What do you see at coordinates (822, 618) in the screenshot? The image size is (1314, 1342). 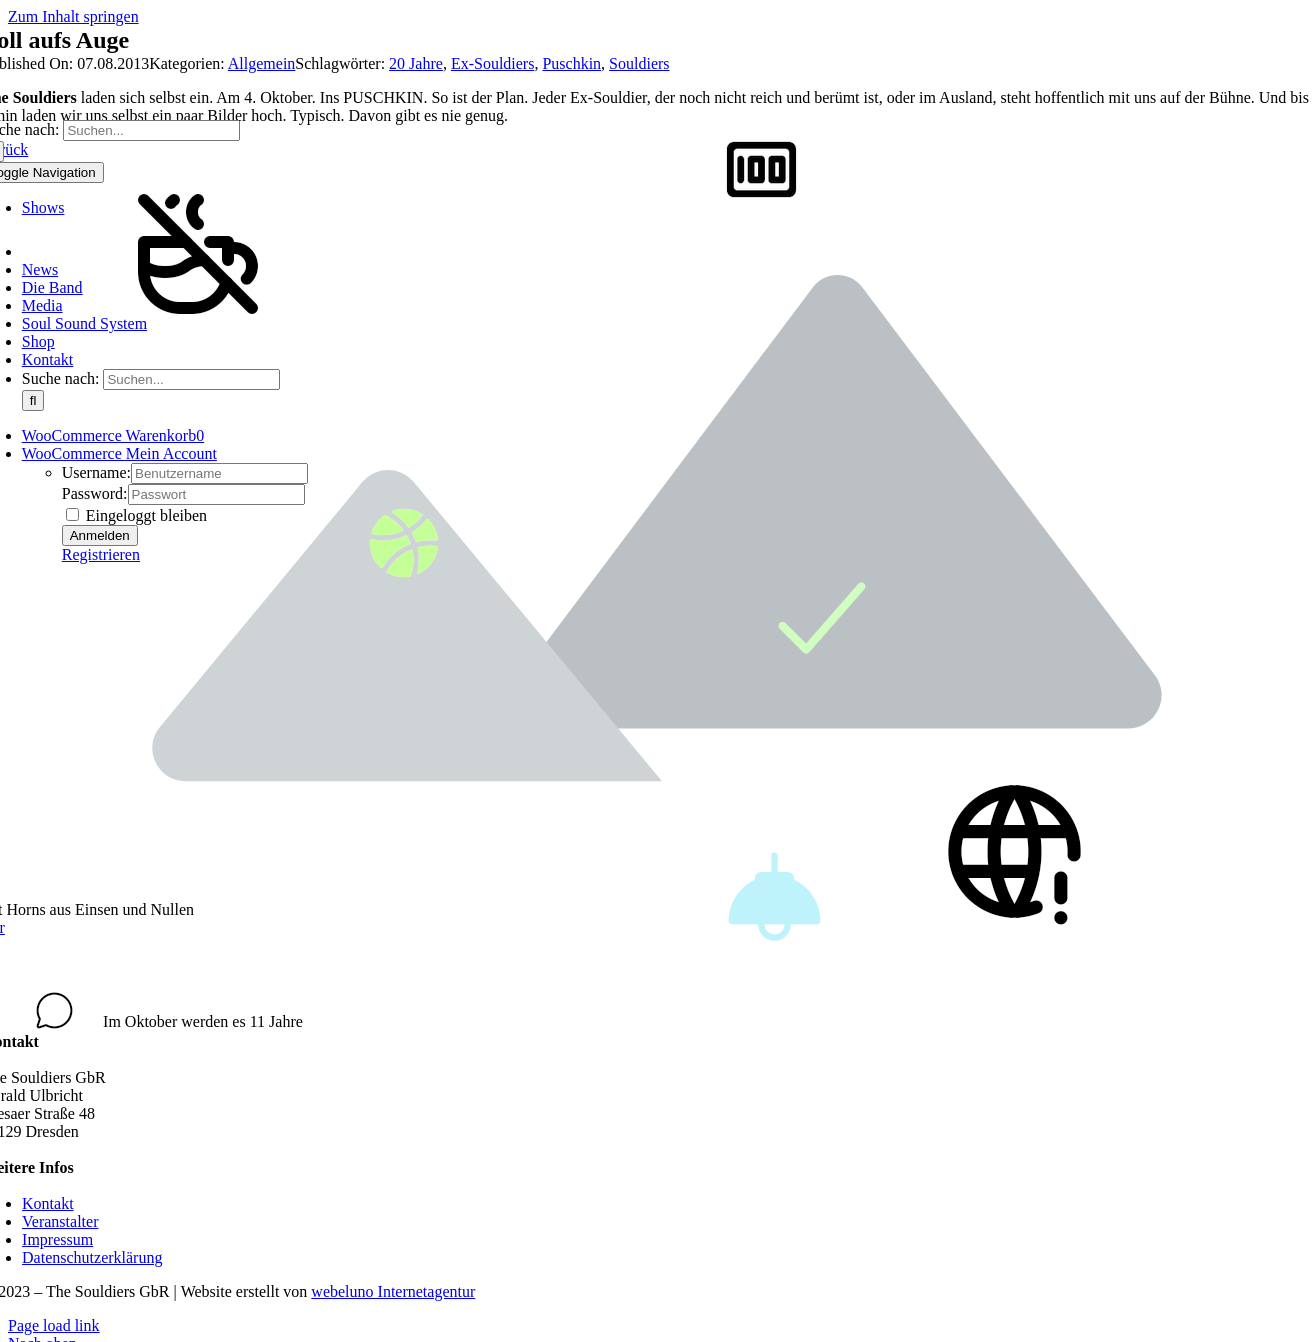 I see `confirm or submit an action` at bounding box center [822, 618].